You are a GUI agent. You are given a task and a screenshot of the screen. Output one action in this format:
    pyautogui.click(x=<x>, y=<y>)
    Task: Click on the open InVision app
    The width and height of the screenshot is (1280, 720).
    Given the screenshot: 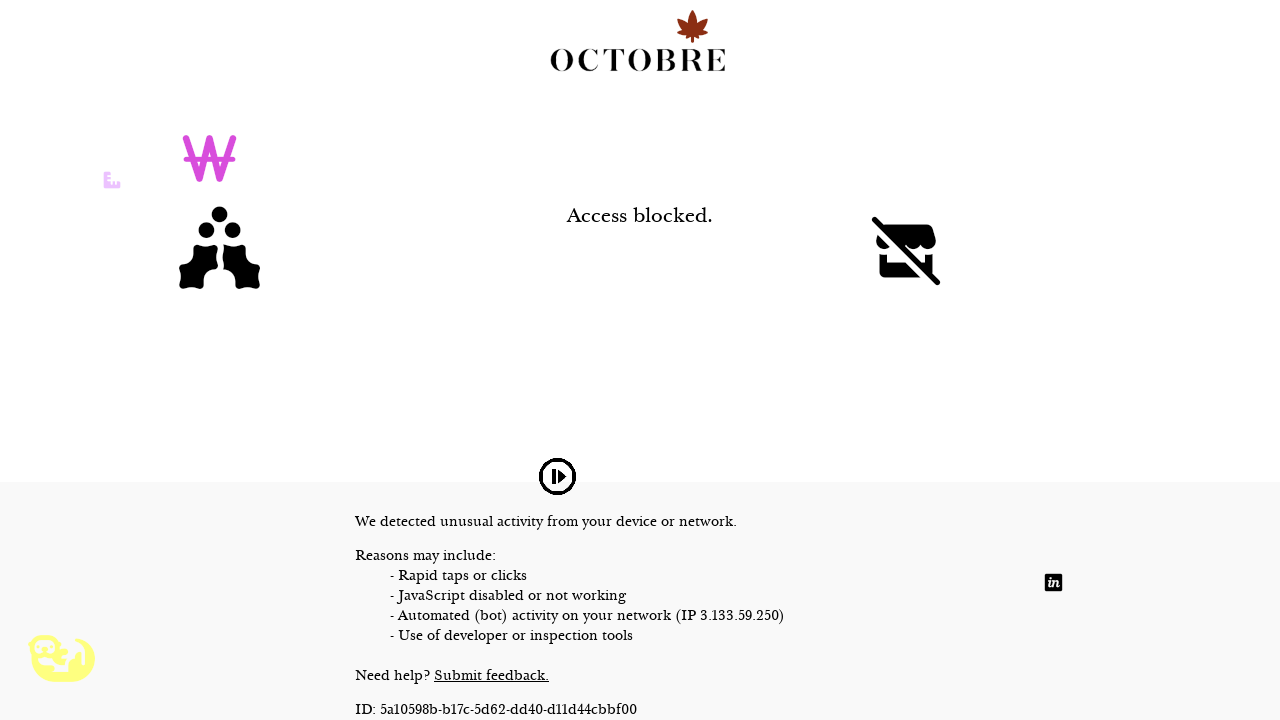 What is the action you would take?
    pyautogui.click(x=1053, y=582)
    